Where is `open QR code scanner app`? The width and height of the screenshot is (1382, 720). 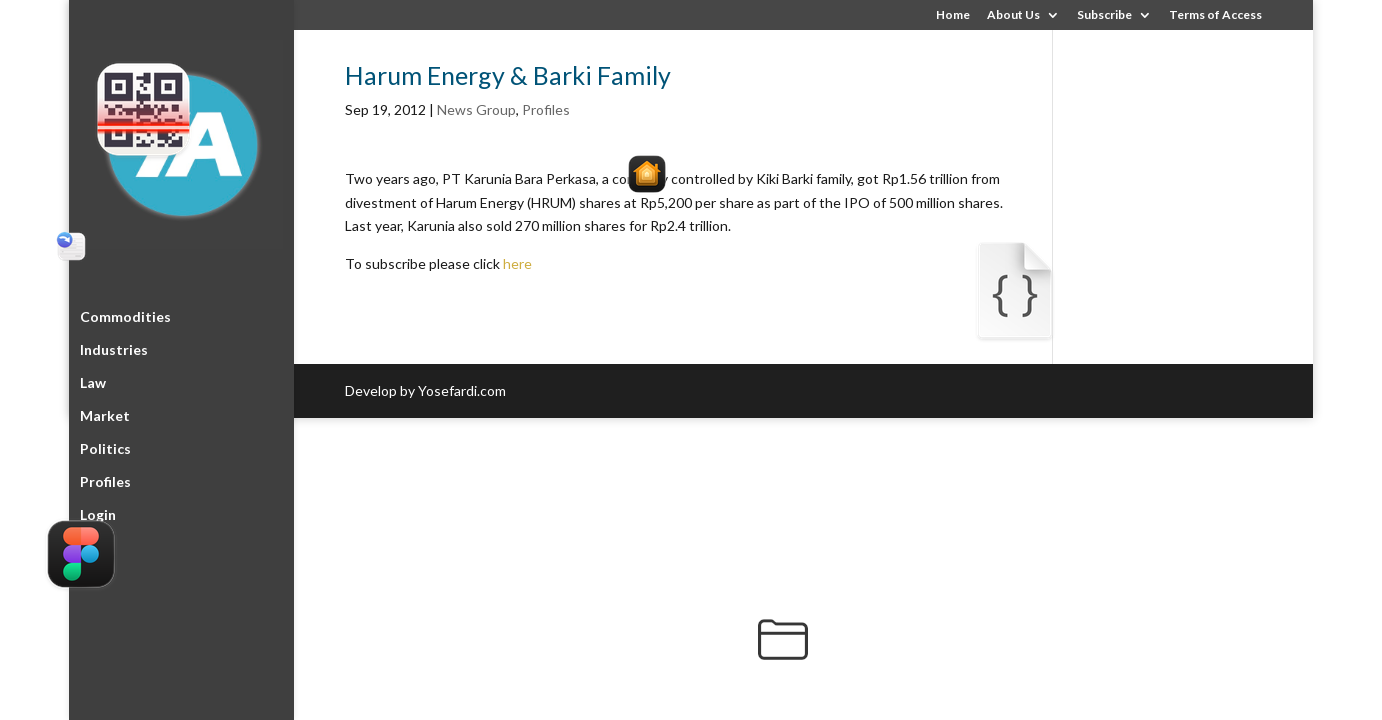 open QR code scanner app is located at coordinates (143, 109).